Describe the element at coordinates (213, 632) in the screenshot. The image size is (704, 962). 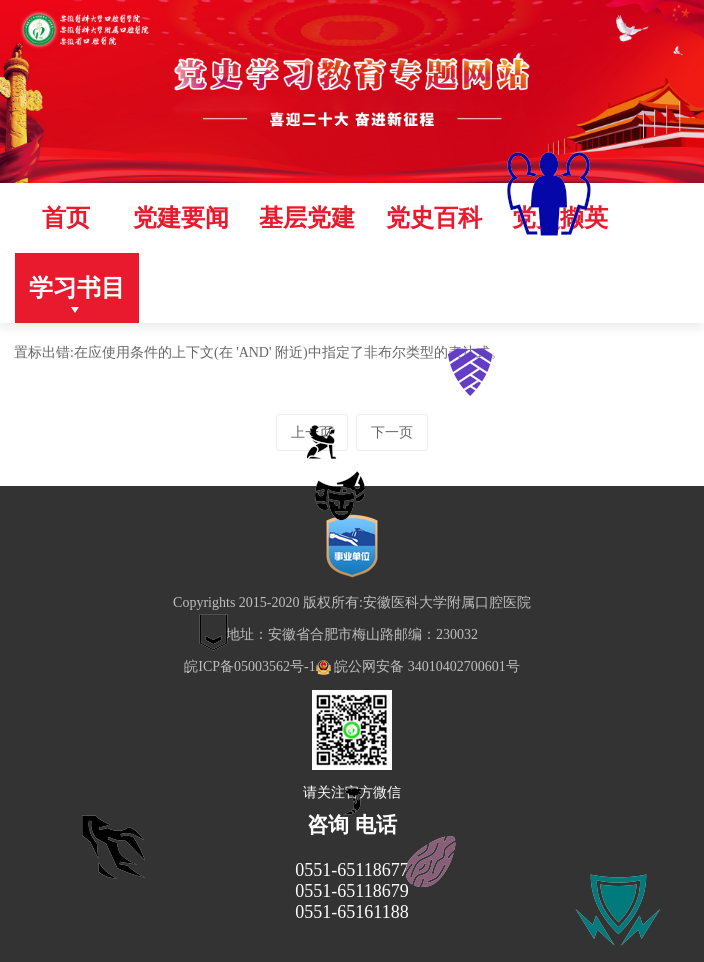
I see `indicates rank 1 or lowest tier status` at that location.